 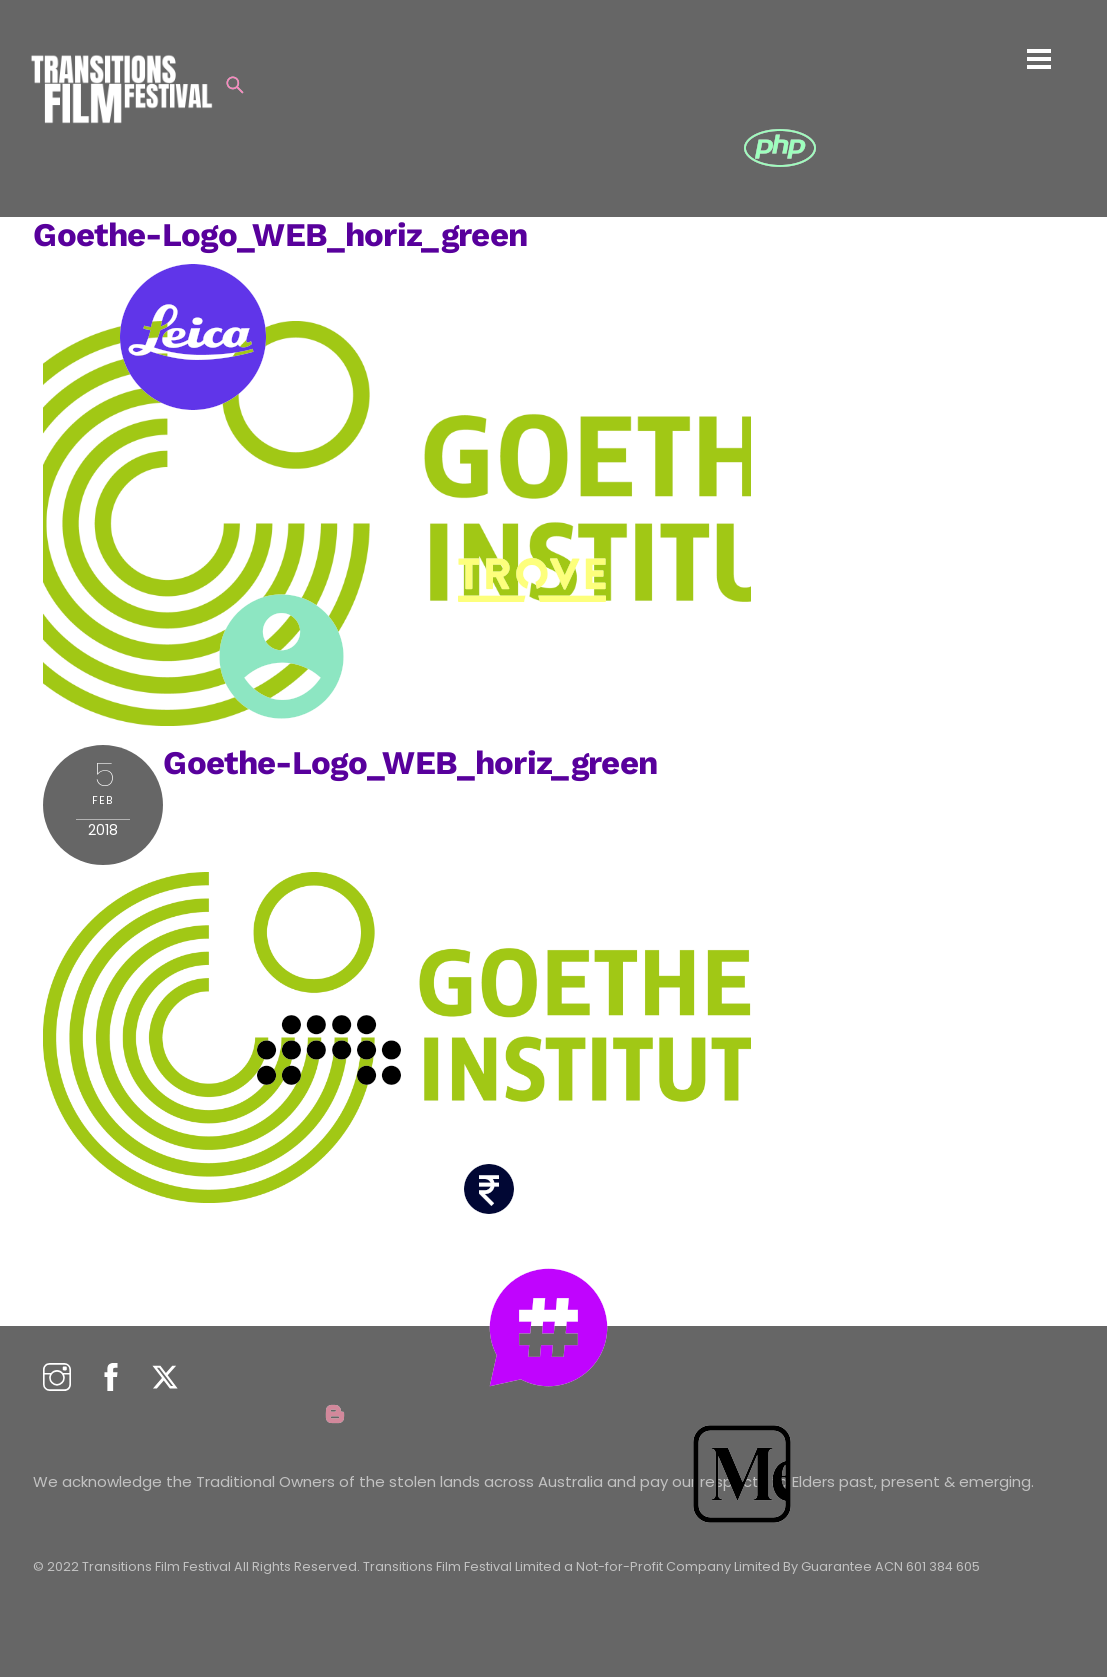 I want to click on access your account or profile settings, so click(x=281, y=656).